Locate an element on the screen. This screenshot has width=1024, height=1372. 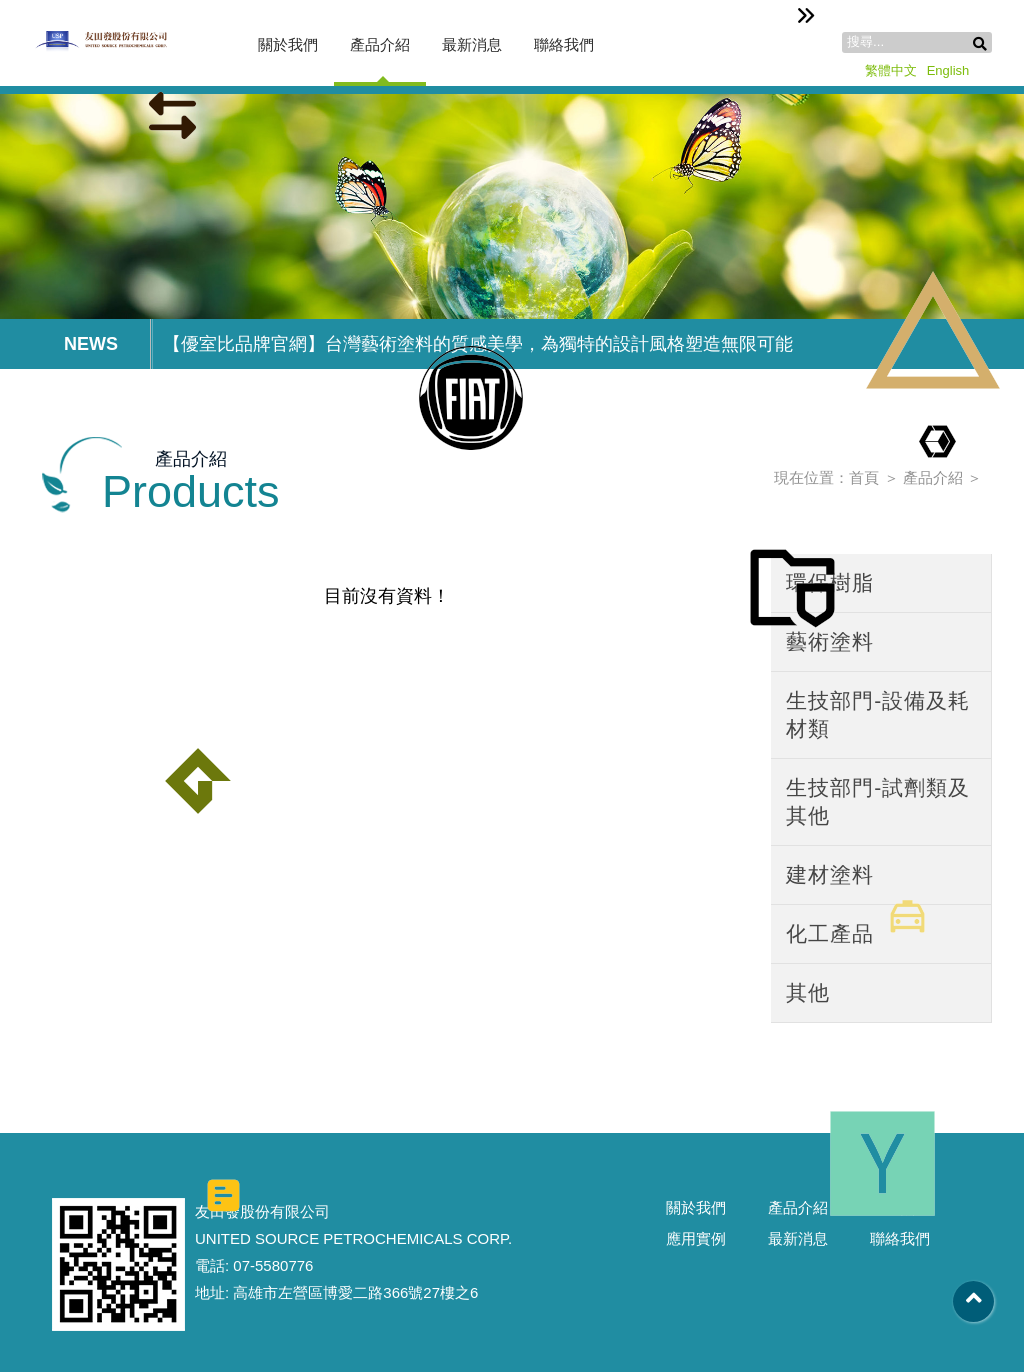
open GameMaker game development software is located at coordinates (198, 781).